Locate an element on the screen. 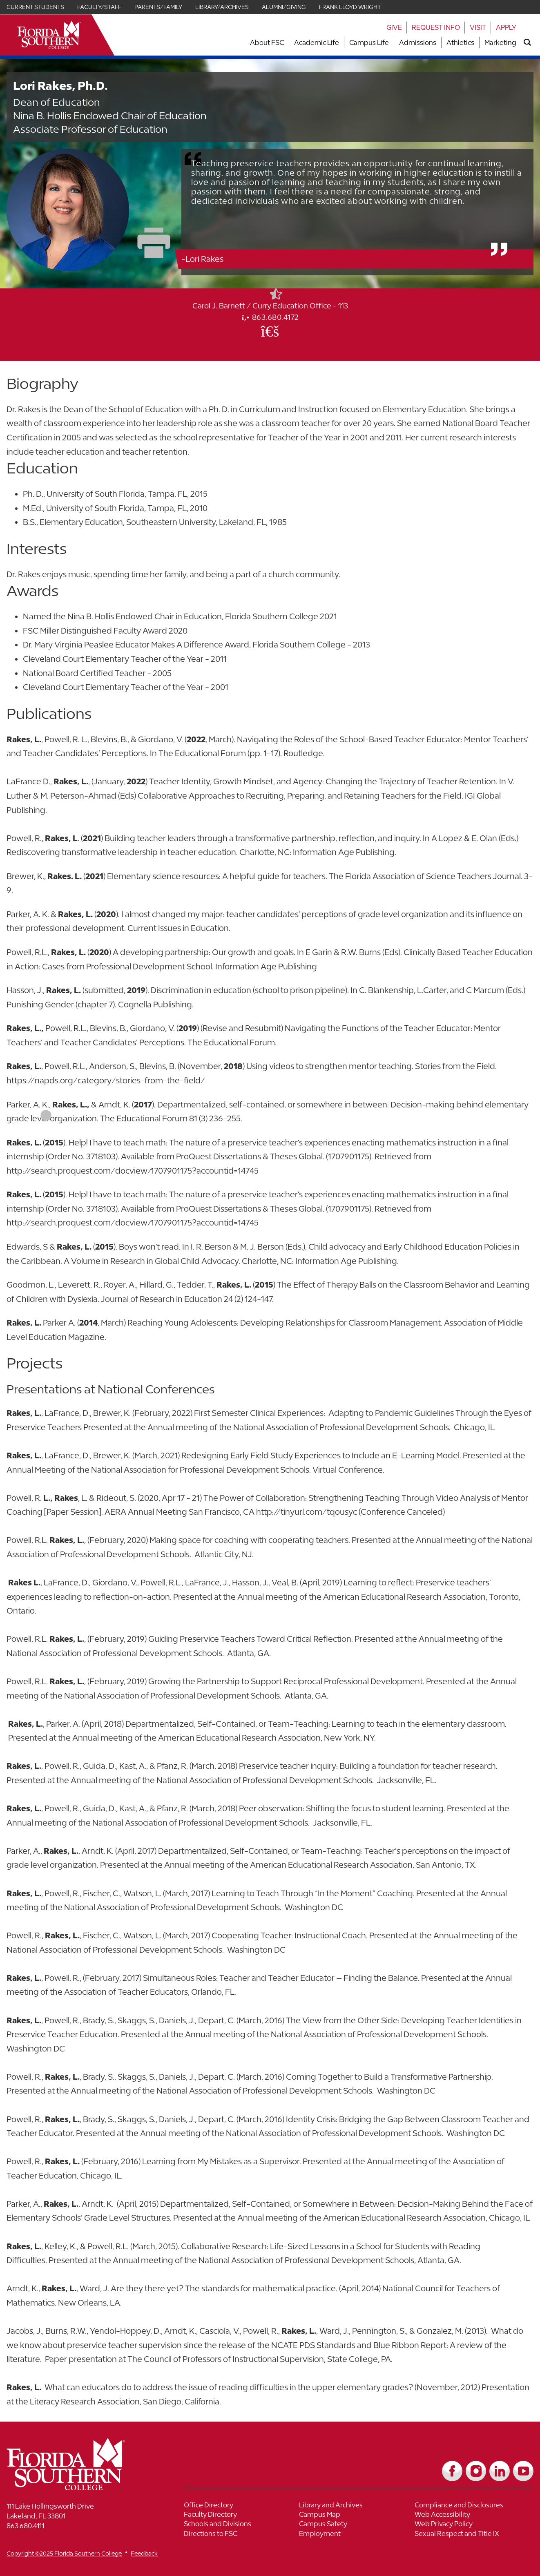 The image size is (540, 2576). indicates a partial or half rating is located at coordinates (276, 294).